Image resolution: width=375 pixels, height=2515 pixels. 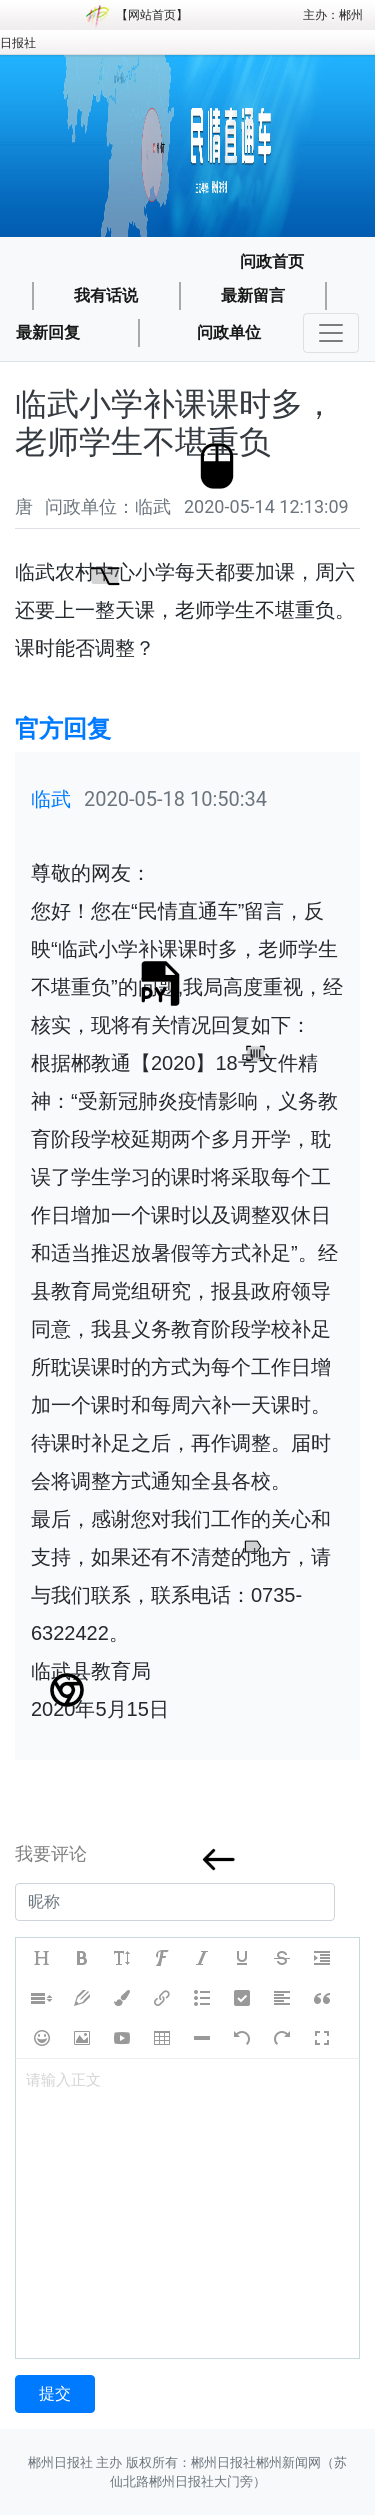 What do you see at coordinates (67, 1690) in the screenshot?
I see `open google chrome browser` at bounding box center [67, 1690].